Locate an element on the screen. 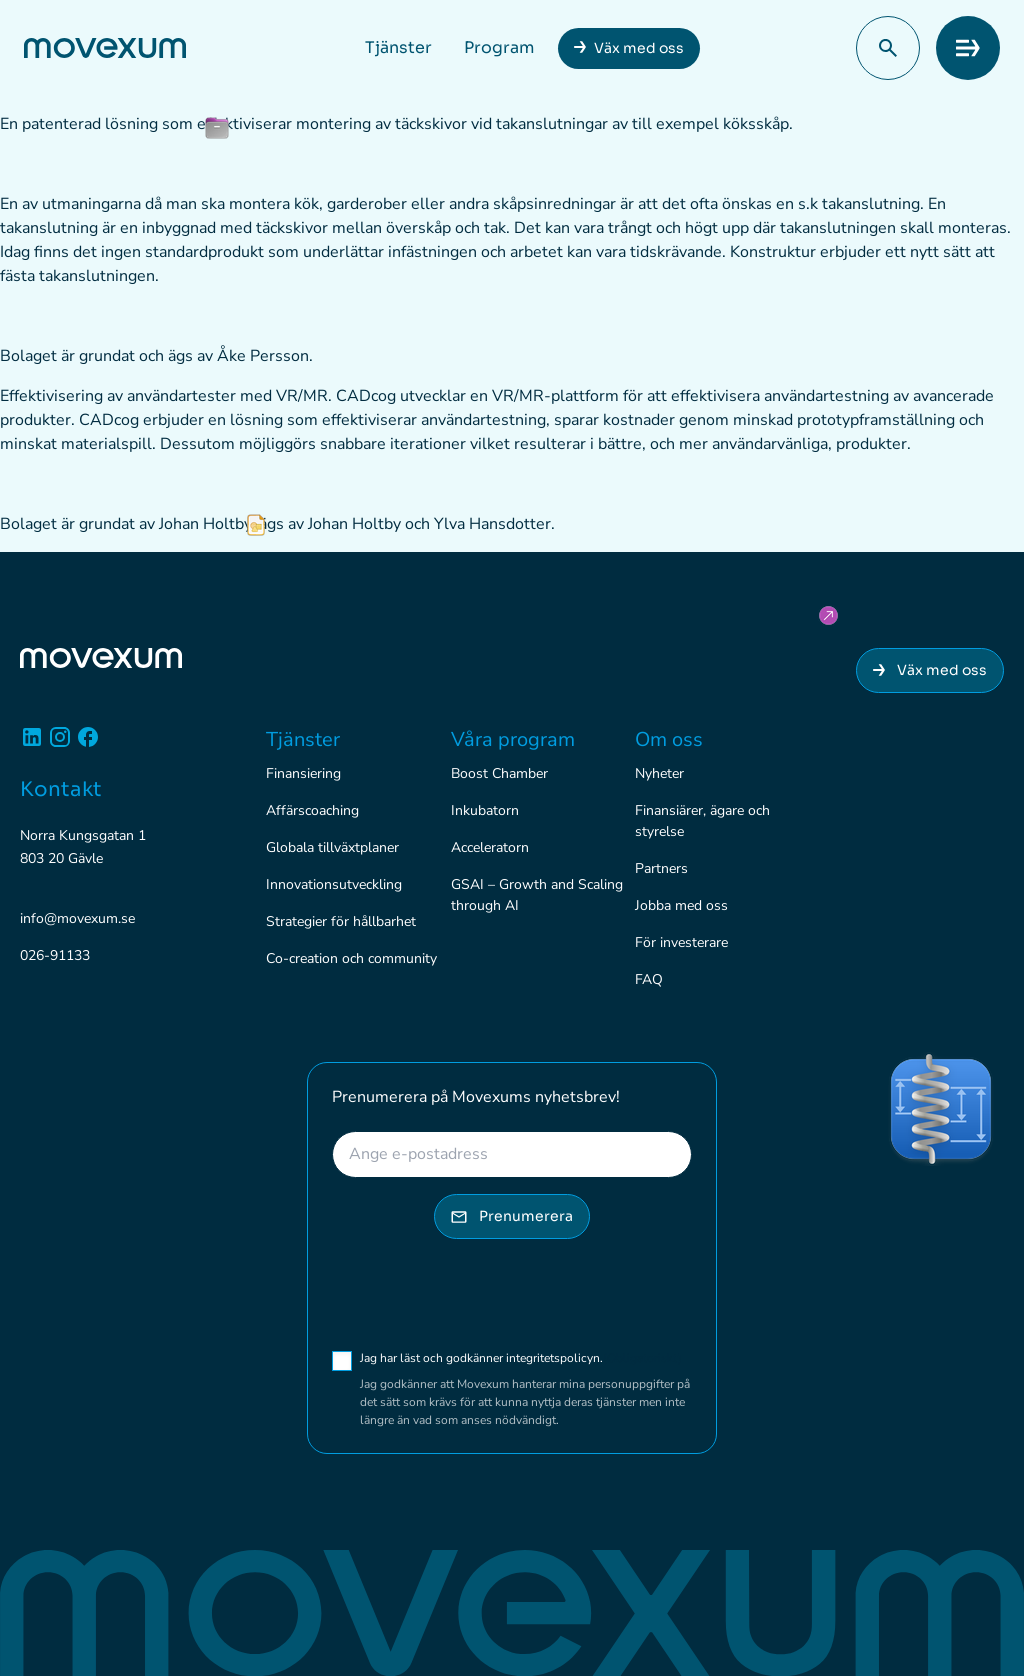 The image size is (1024, 1676). indicates a symbolic link or shortcut to another file is located at coordinates (828, 615).